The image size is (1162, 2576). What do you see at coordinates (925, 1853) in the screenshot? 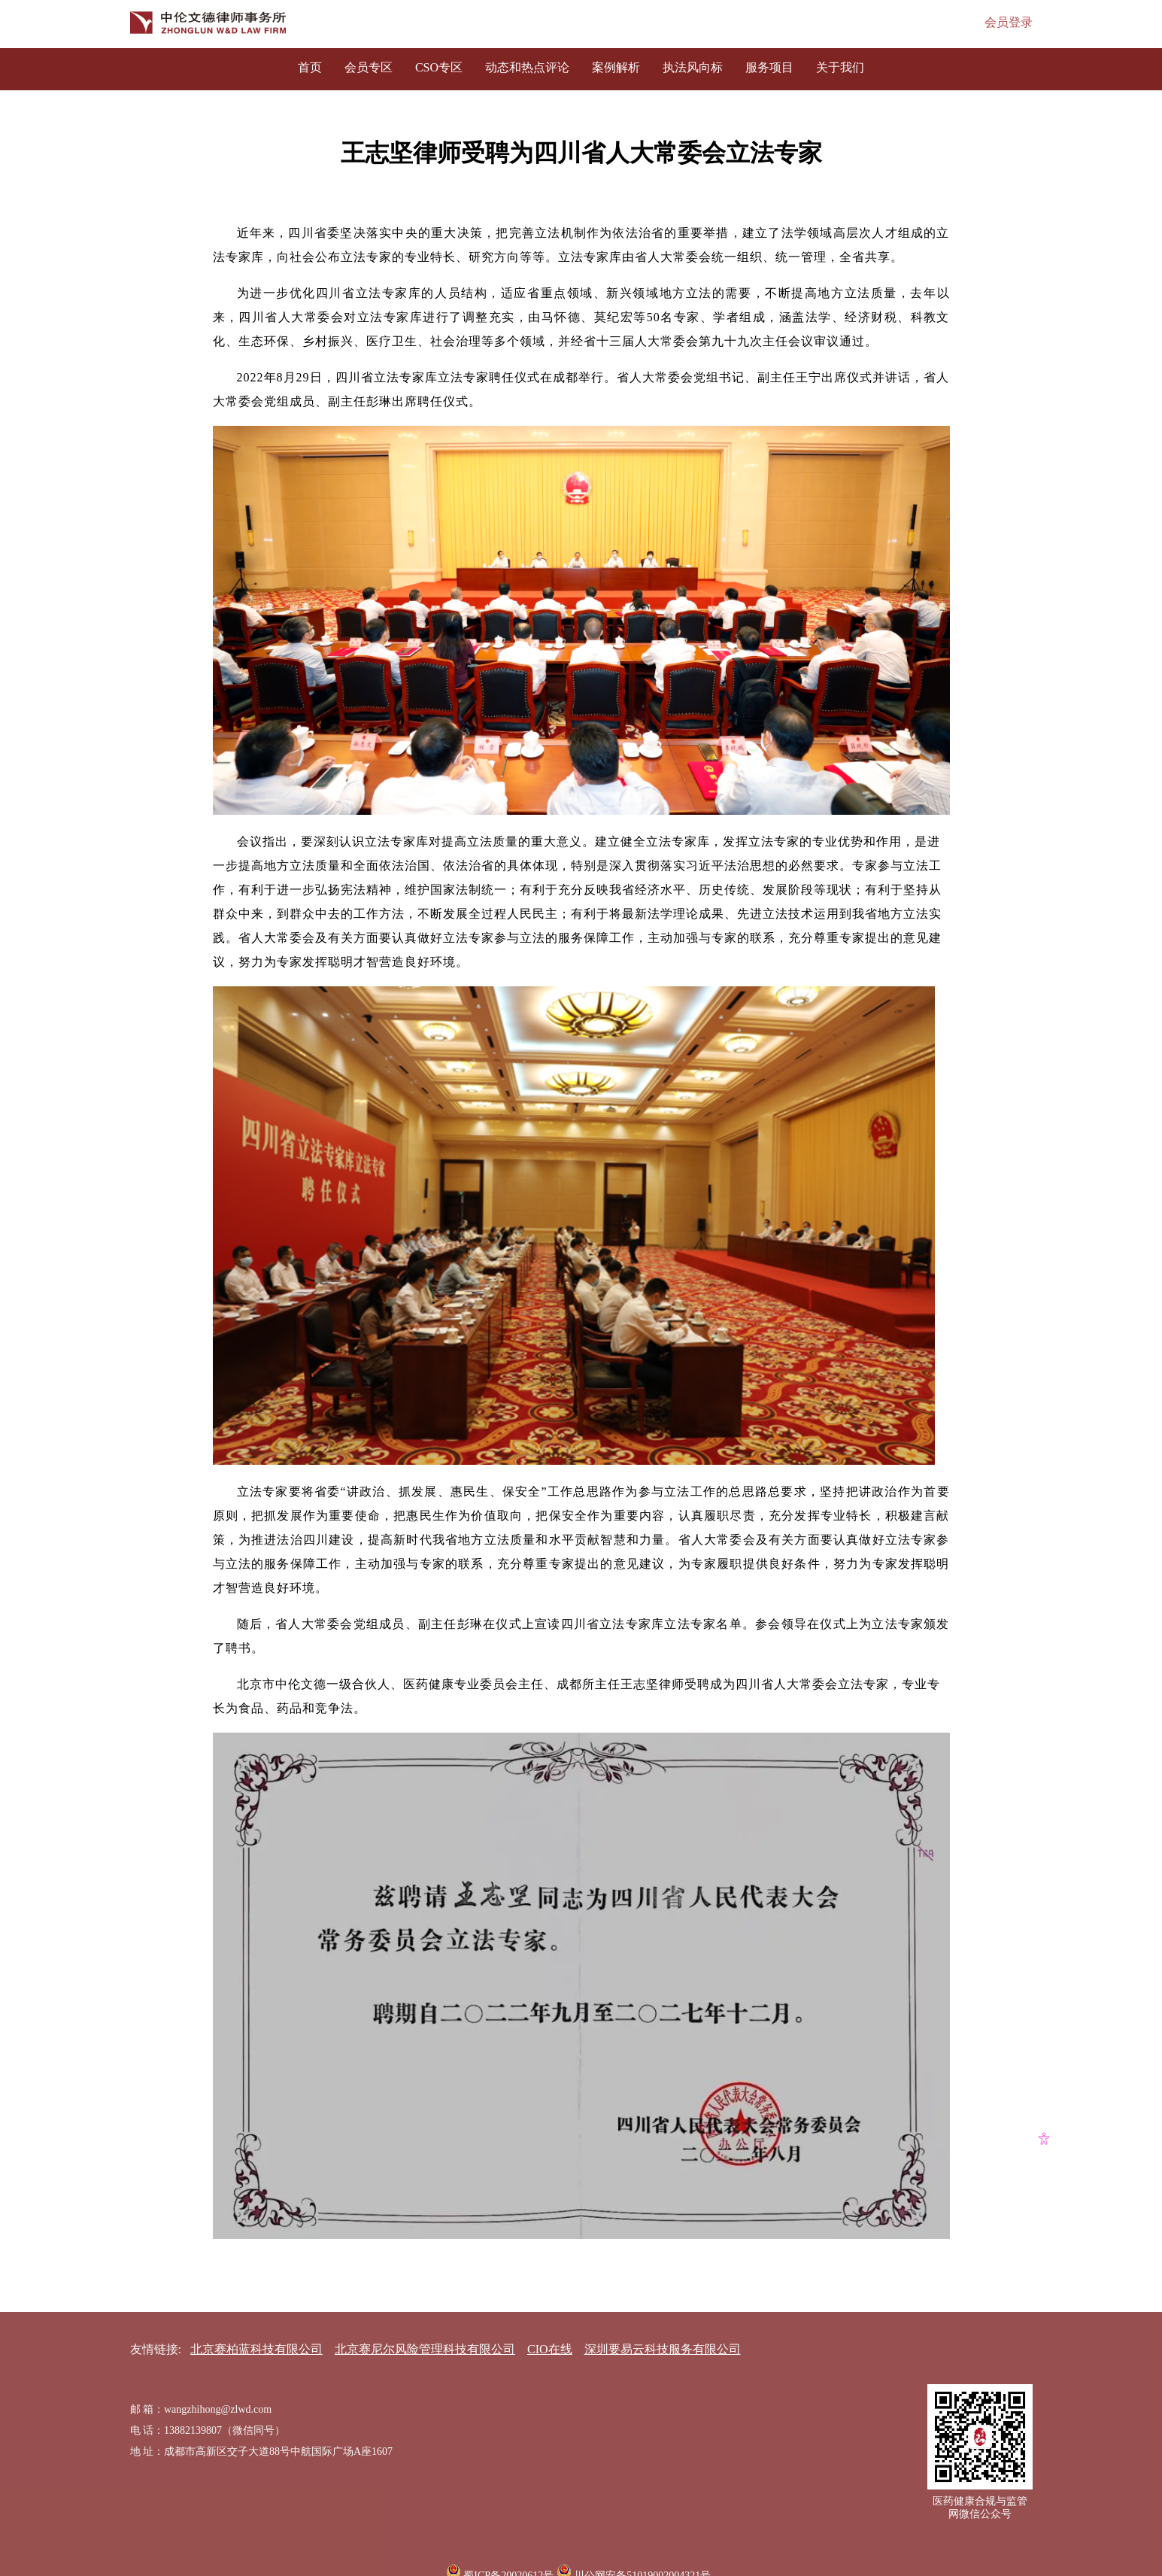
I see `disable HTTP trace requests` at bounding box center [925, 1853].